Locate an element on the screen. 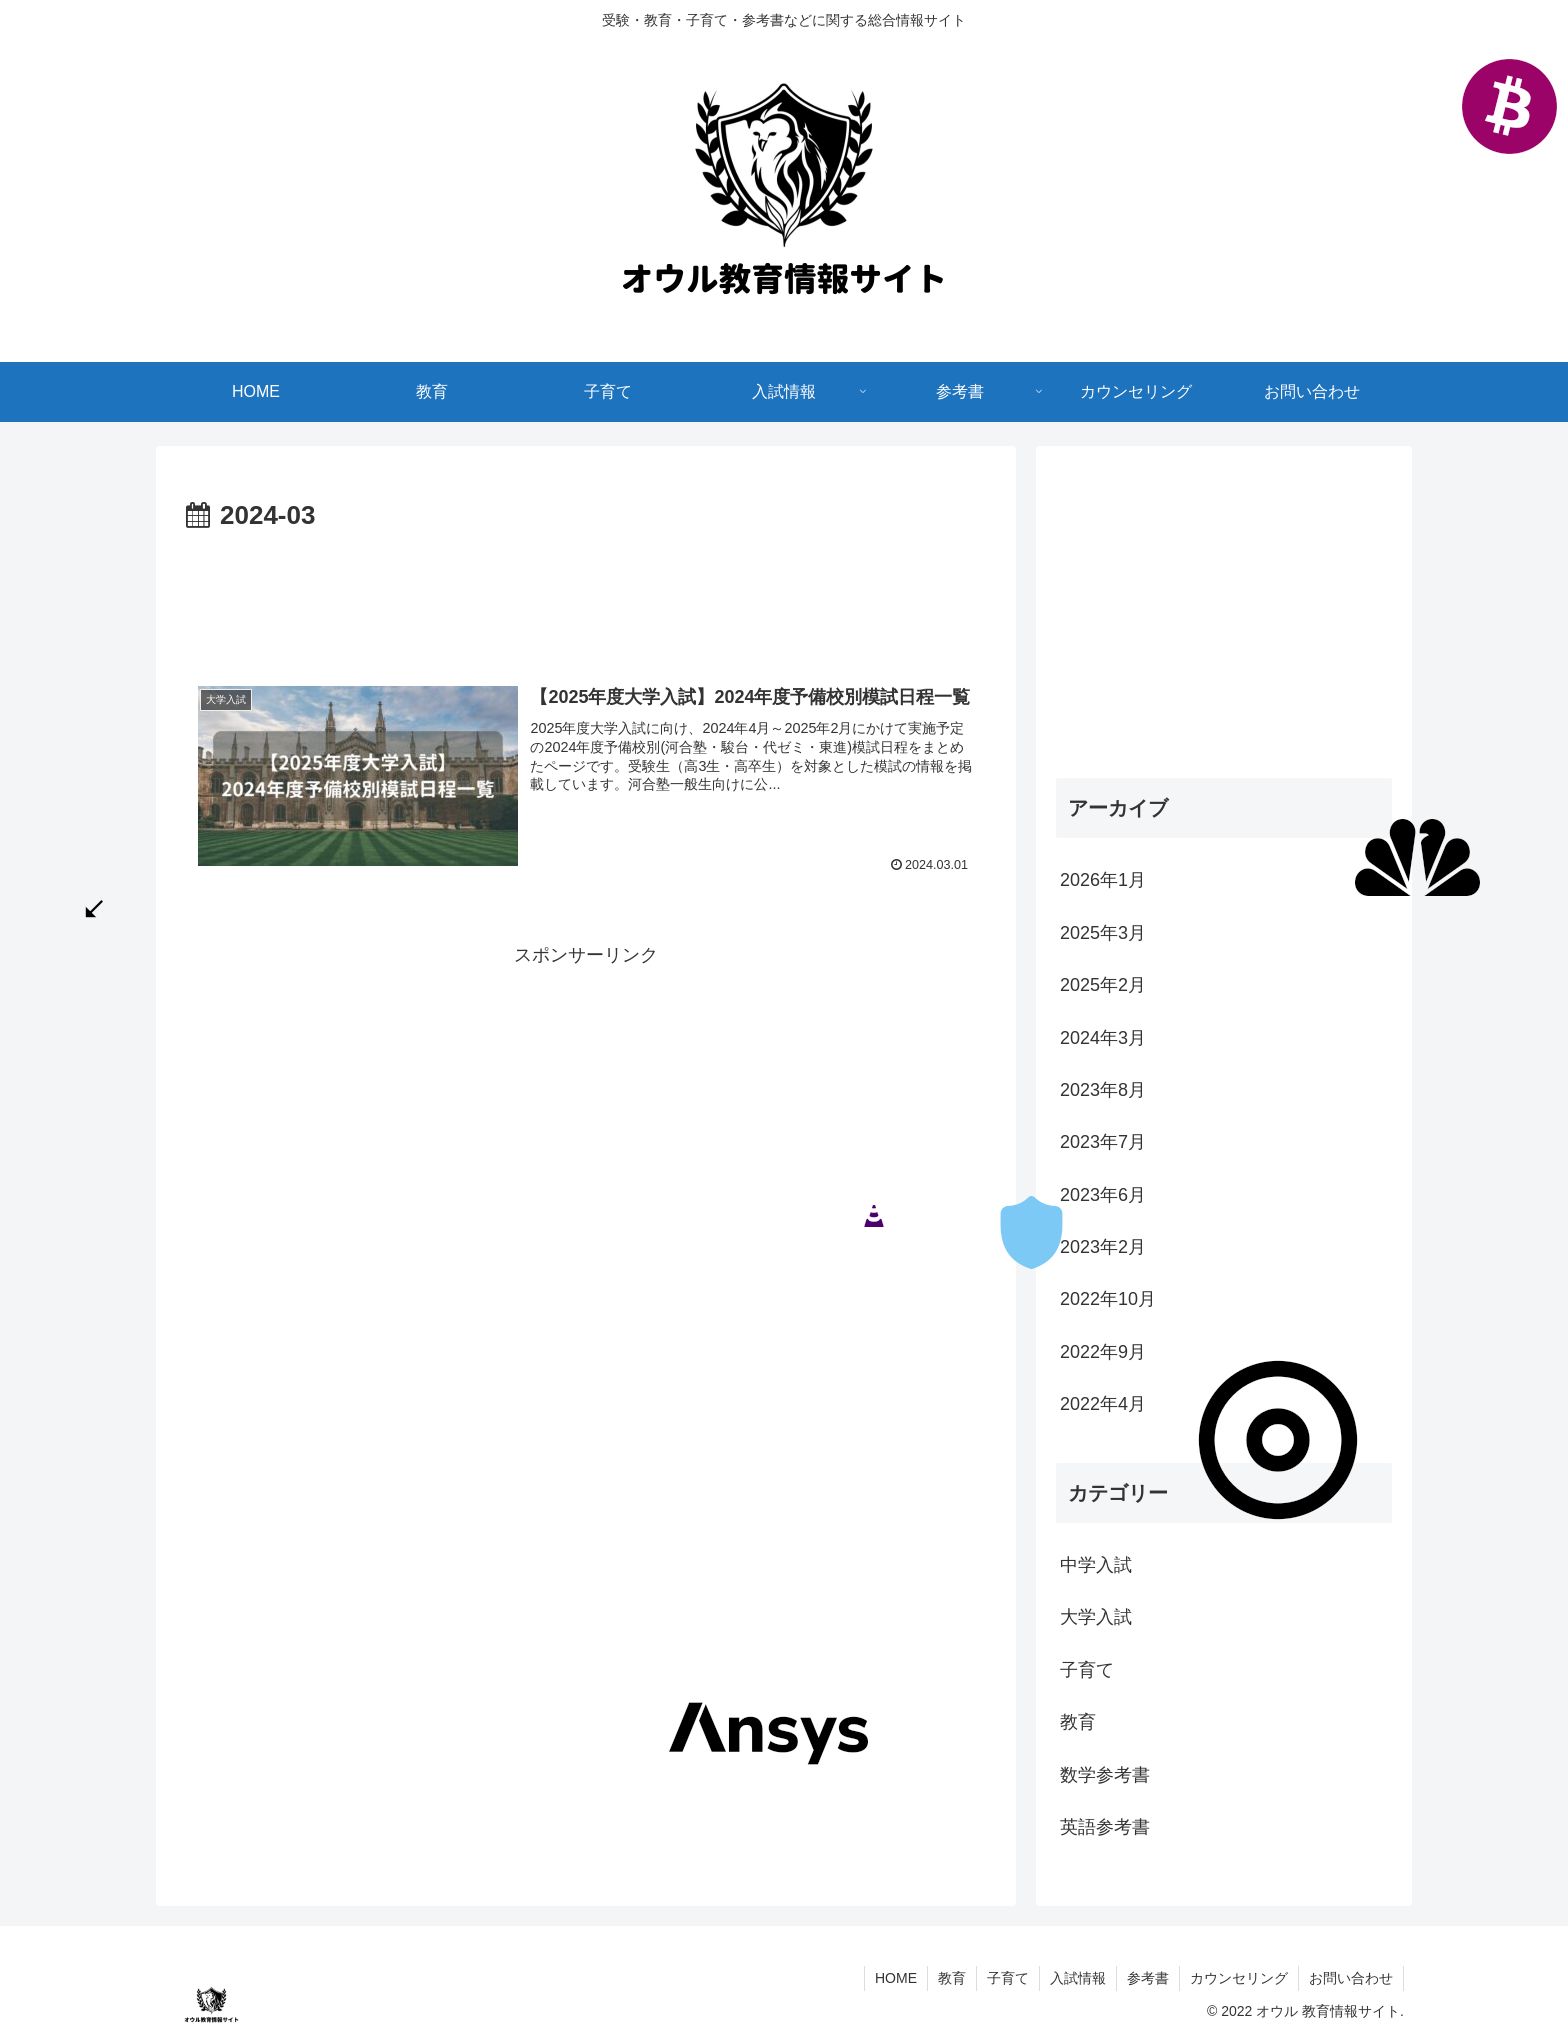 The image size is (1568, 2040). navigate back and down is located at coordinates (94, 909).